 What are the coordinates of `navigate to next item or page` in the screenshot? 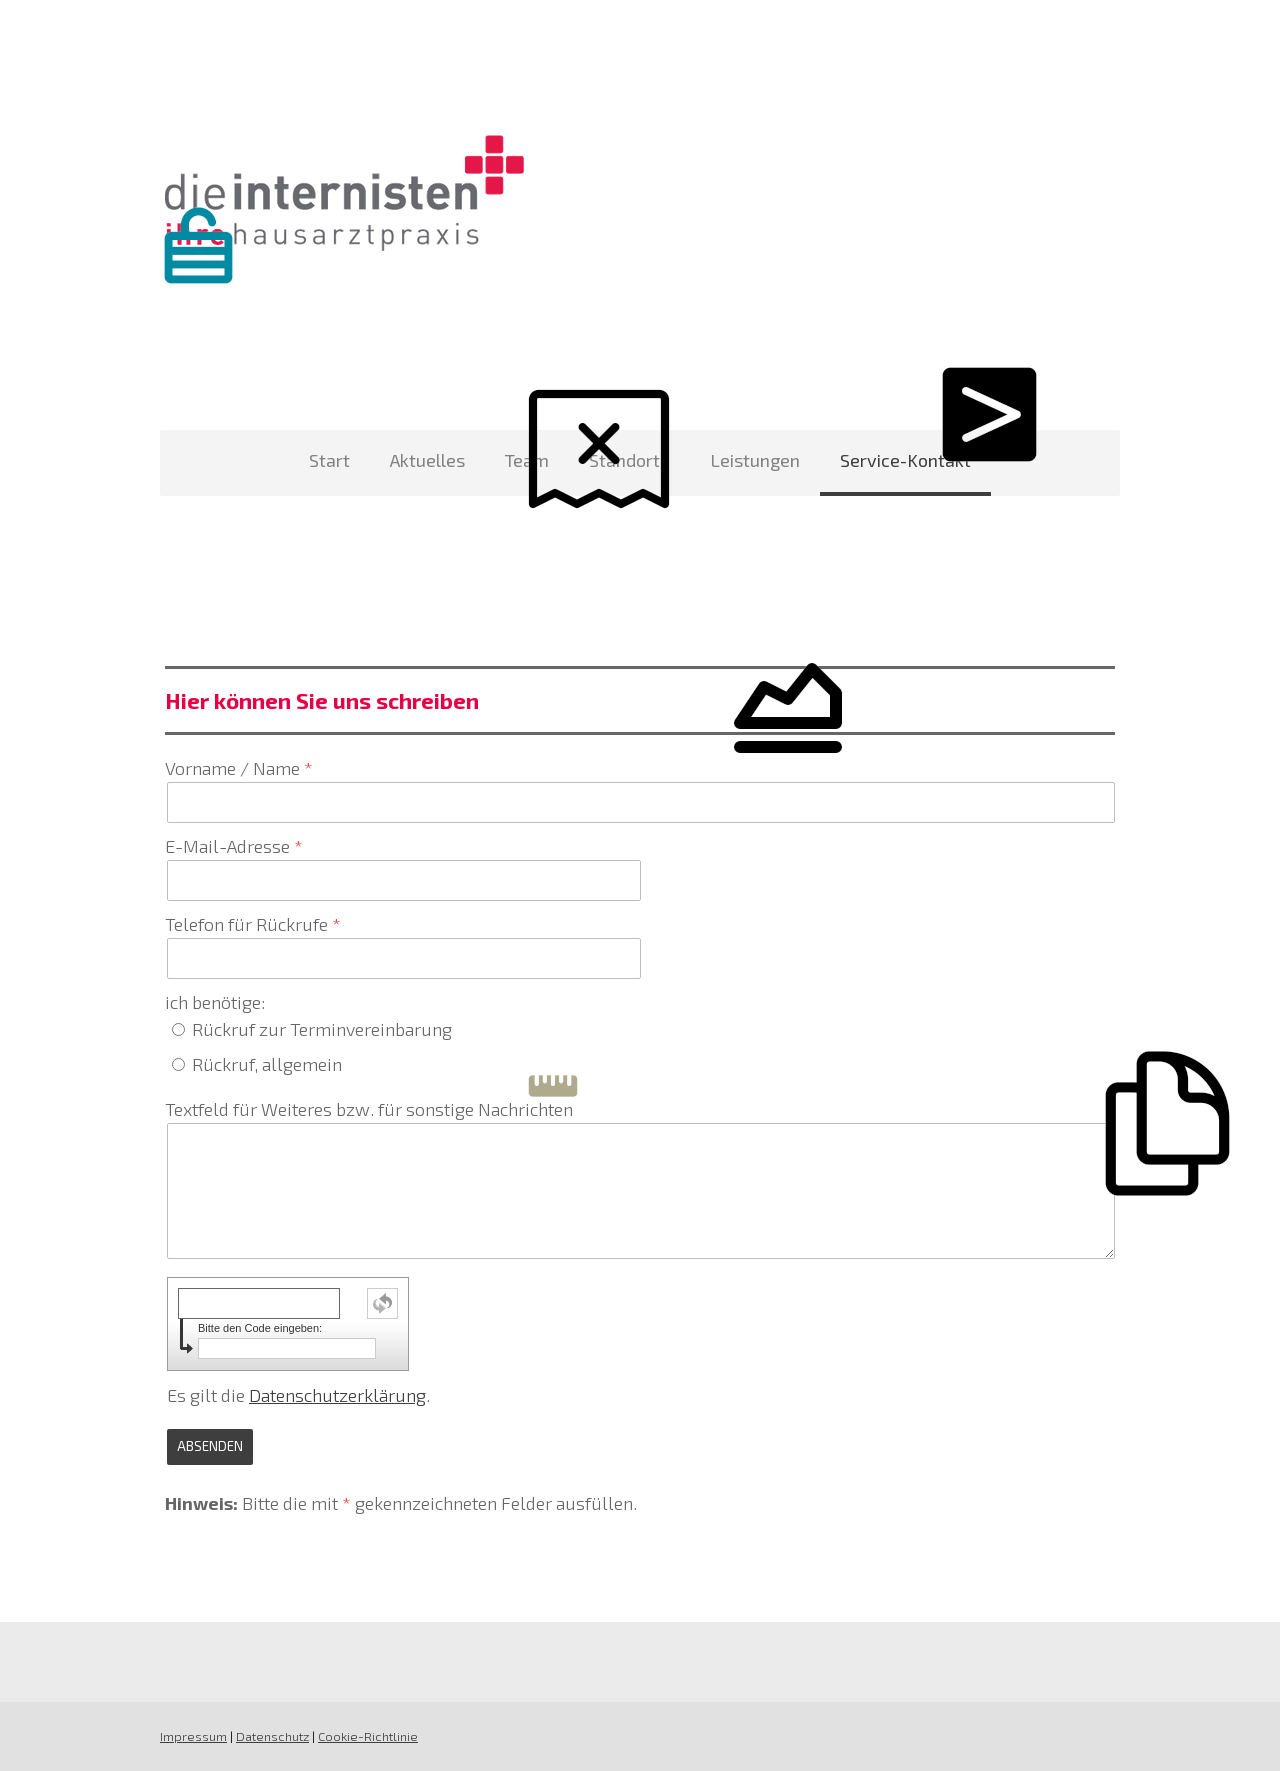 It's located at (989, 414).